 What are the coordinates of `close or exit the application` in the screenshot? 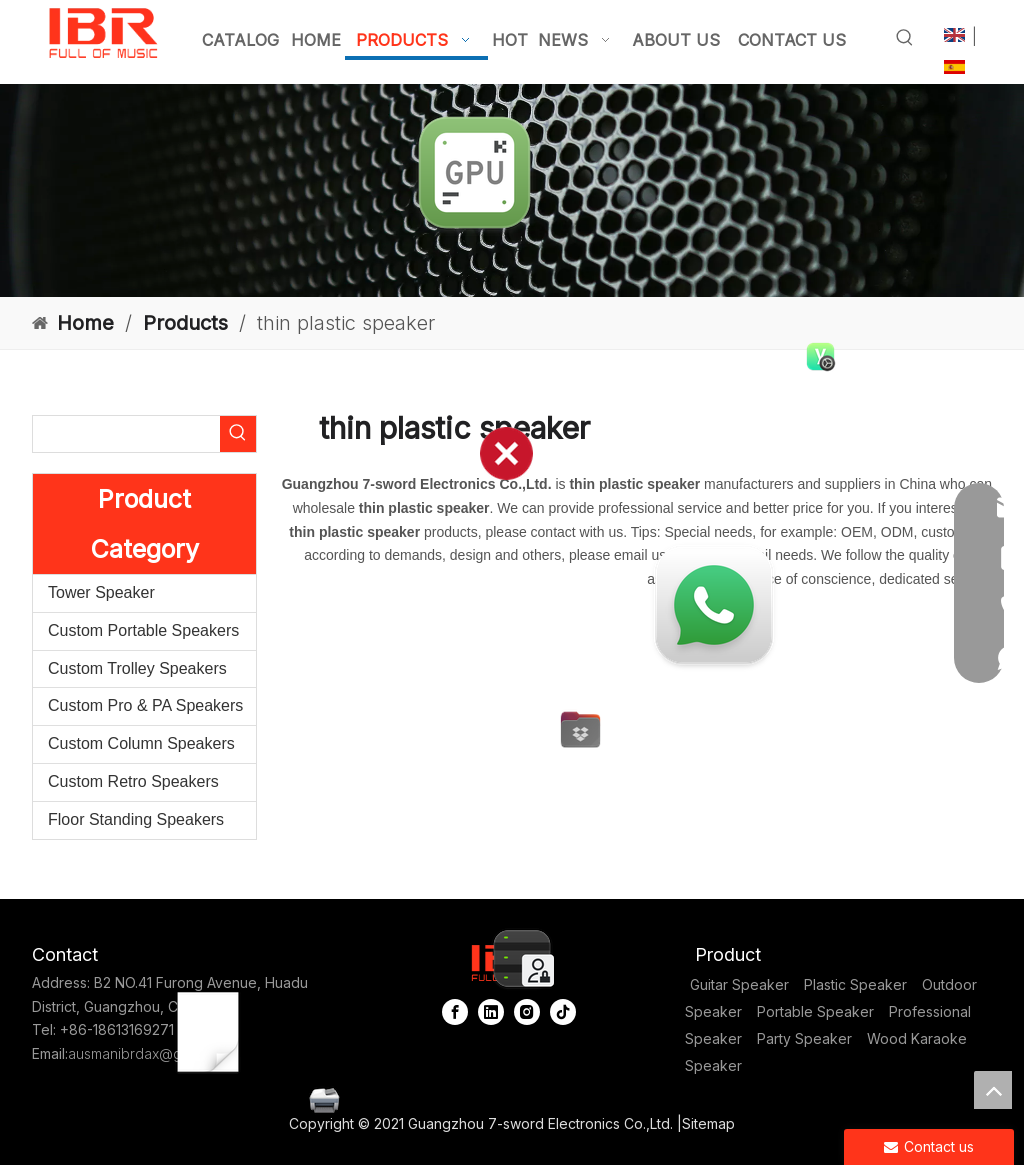 It's located at (506, 453).